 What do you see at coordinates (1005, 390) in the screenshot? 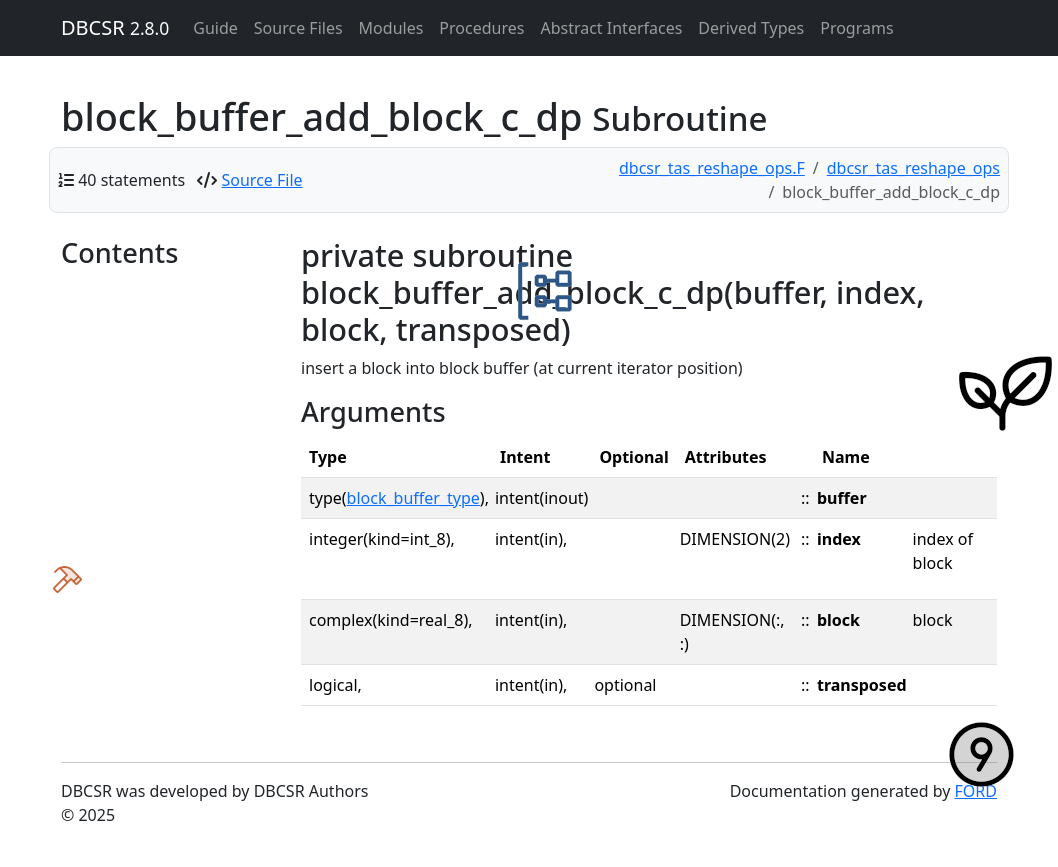
I see `view plant care or gardening features` at bounding box center [1005, 390].